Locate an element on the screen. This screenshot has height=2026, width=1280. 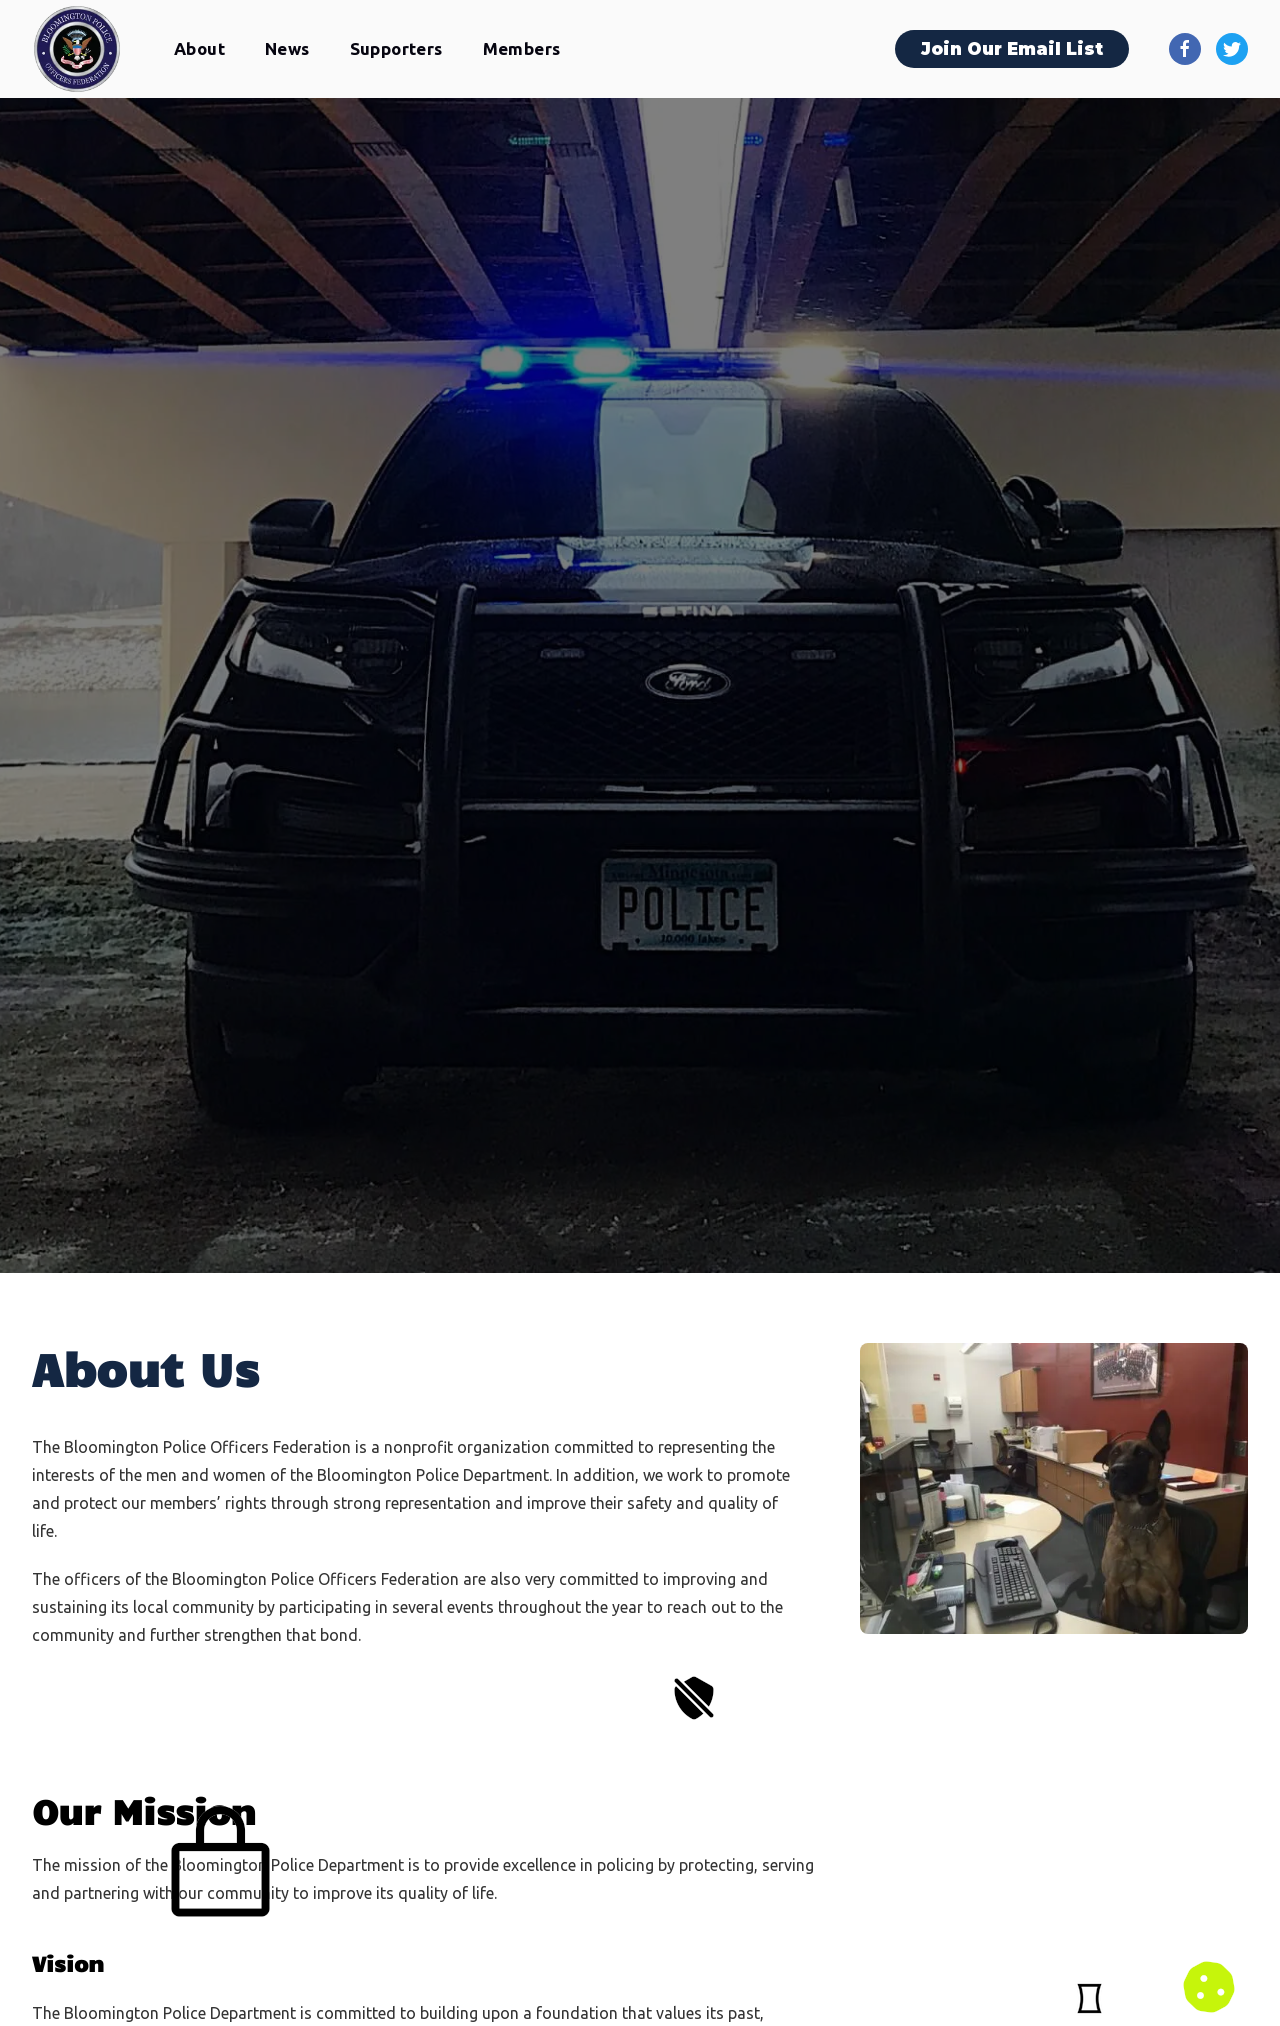
manage cookie preferences is located at coordinates (1209, 1987).